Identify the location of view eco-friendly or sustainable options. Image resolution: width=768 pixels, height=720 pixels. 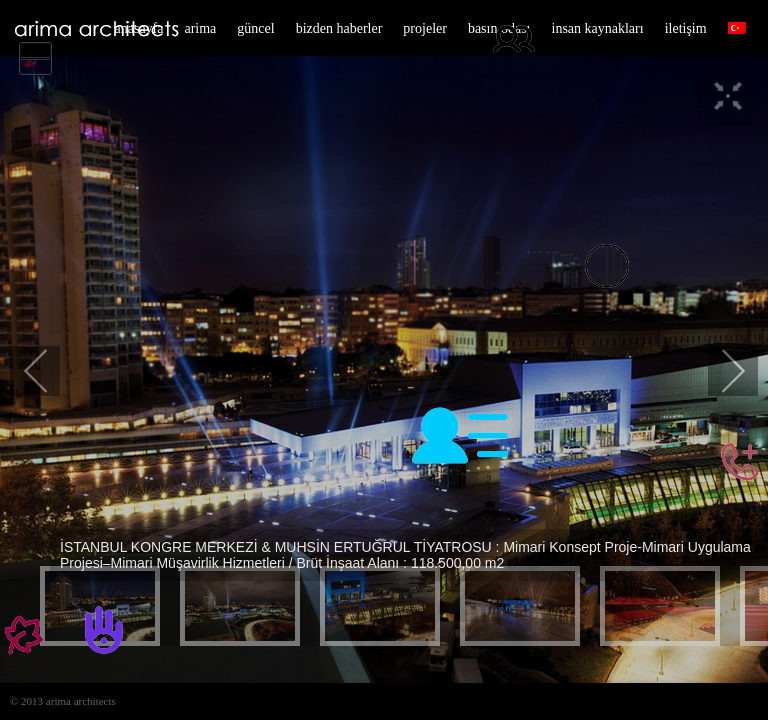
(24, 635).